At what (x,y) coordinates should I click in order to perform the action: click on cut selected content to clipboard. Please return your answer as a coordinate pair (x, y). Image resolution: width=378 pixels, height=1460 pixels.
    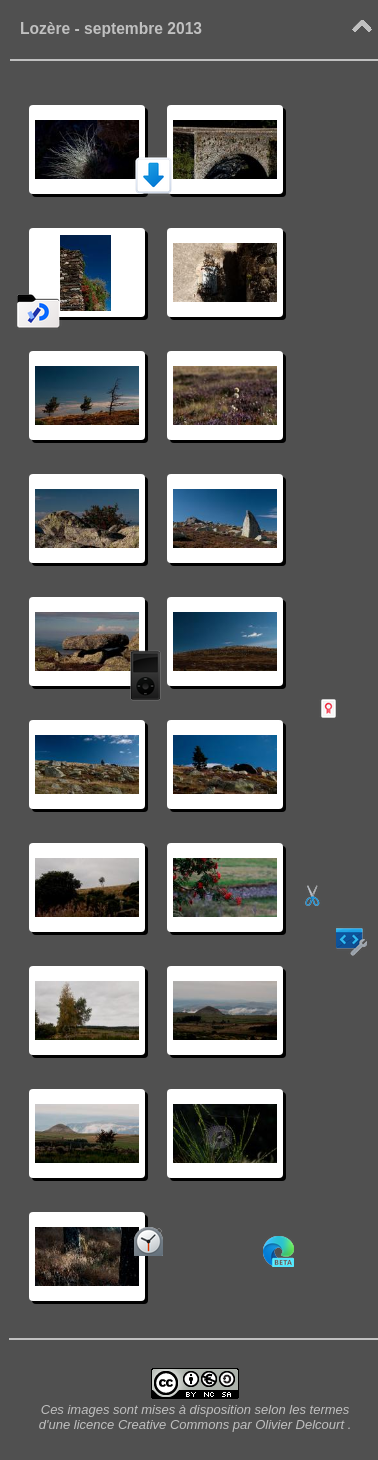
    Looking at the image, I should click on (312, 895).